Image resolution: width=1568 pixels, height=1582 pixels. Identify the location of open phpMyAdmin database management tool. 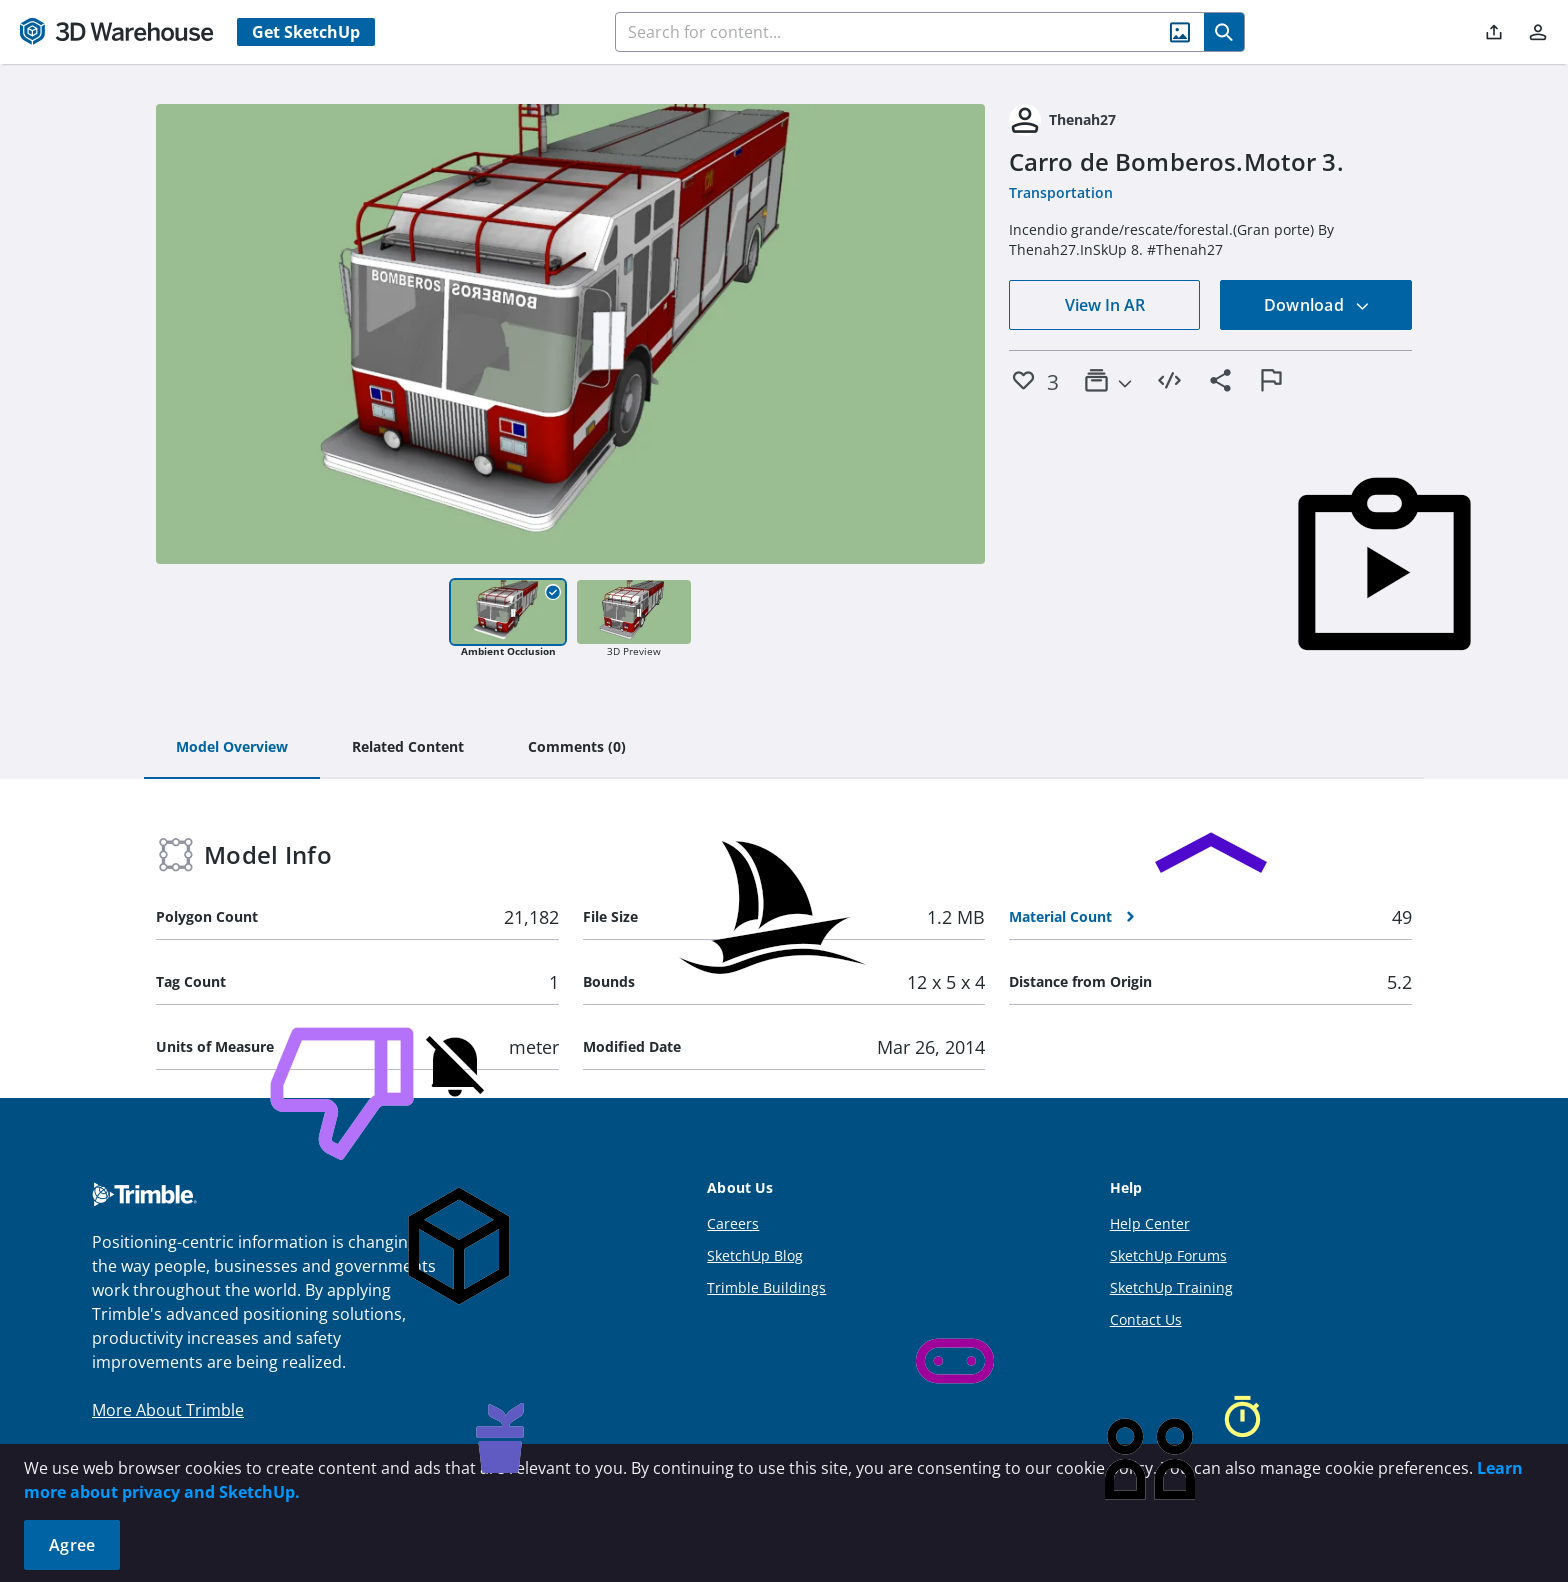
(772, 907).